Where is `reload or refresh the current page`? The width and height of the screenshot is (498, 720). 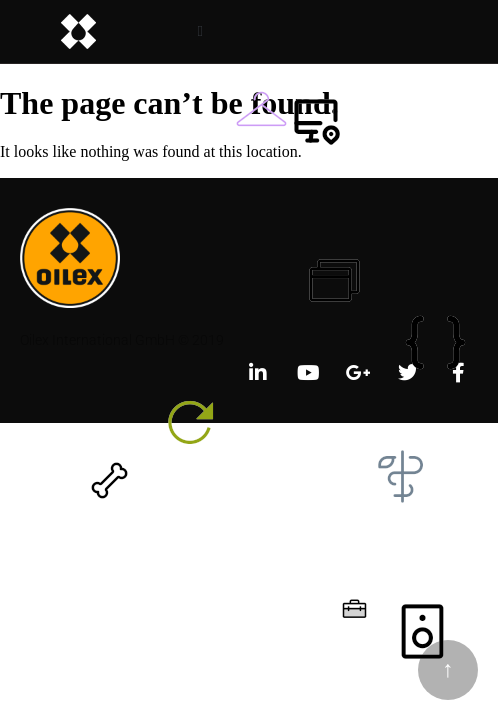 reload or refresh the current page is located at coordinates (191, 422).